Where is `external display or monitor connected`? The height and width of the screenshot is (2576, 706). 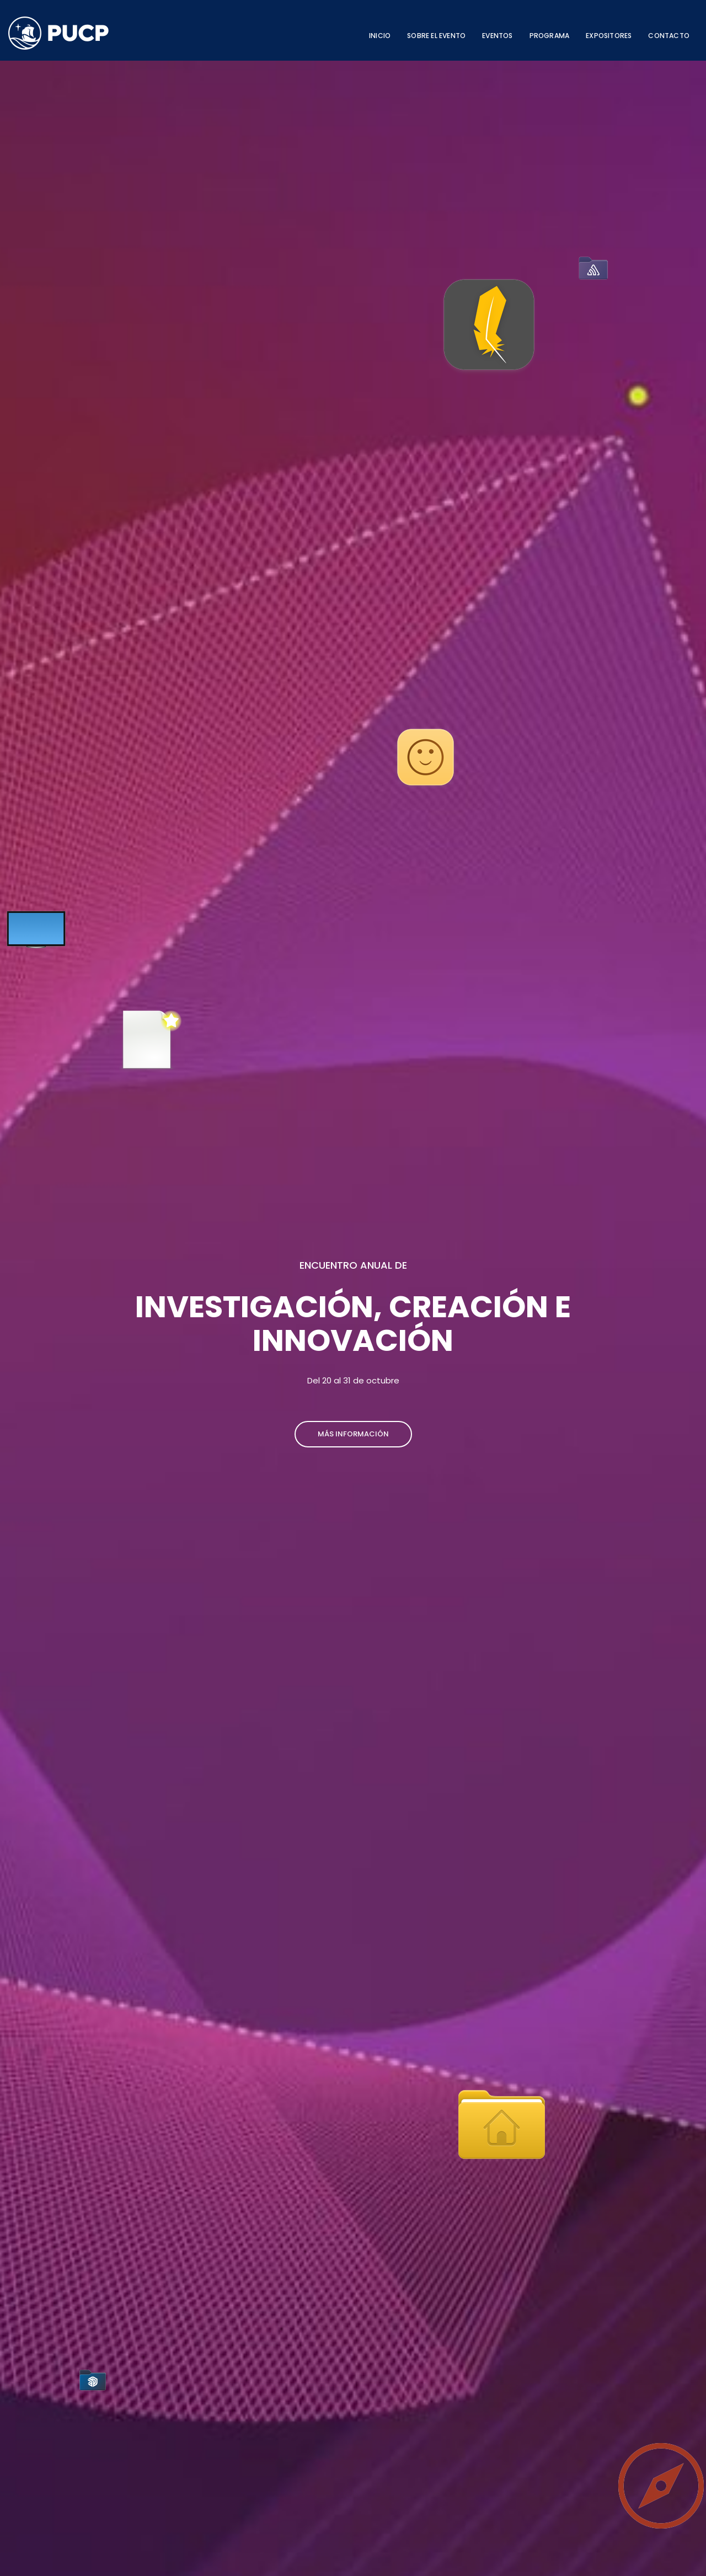
external display or monitor connected is located at coordinates (36, 928).